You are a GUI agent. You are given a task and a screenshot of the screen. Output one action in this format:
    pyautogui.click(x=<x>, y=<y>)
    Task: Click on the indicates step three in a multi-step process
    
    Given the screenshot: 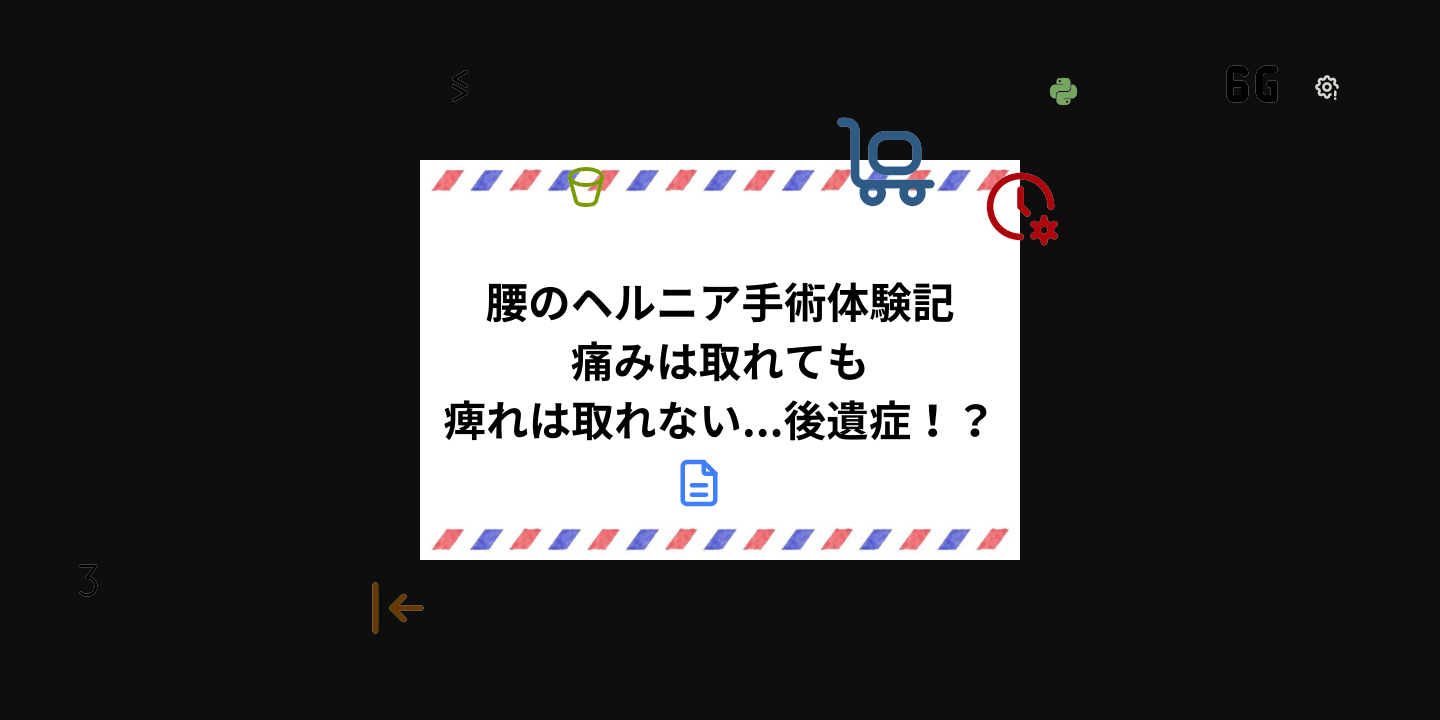 What is the action you would take?
    pyautogui.click(x=88, y=580)
    